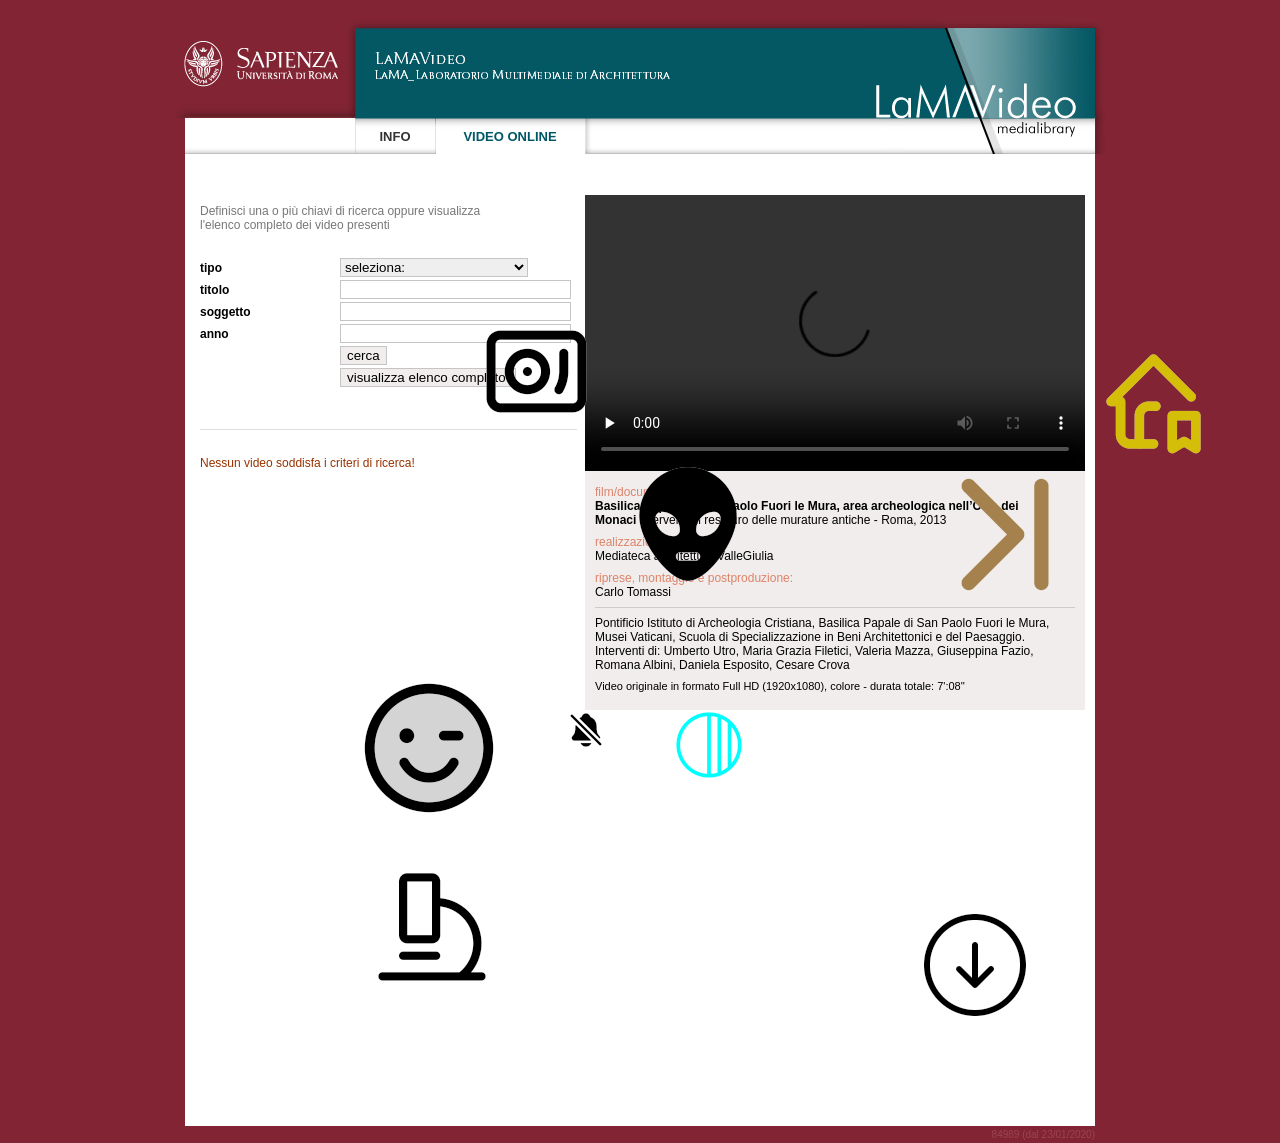 This screenshot has height=1143, width=1280. Describe the element at coordinates (429, 748) in the screenshot. I see `insert a winking emoji or emoticon` at that location.